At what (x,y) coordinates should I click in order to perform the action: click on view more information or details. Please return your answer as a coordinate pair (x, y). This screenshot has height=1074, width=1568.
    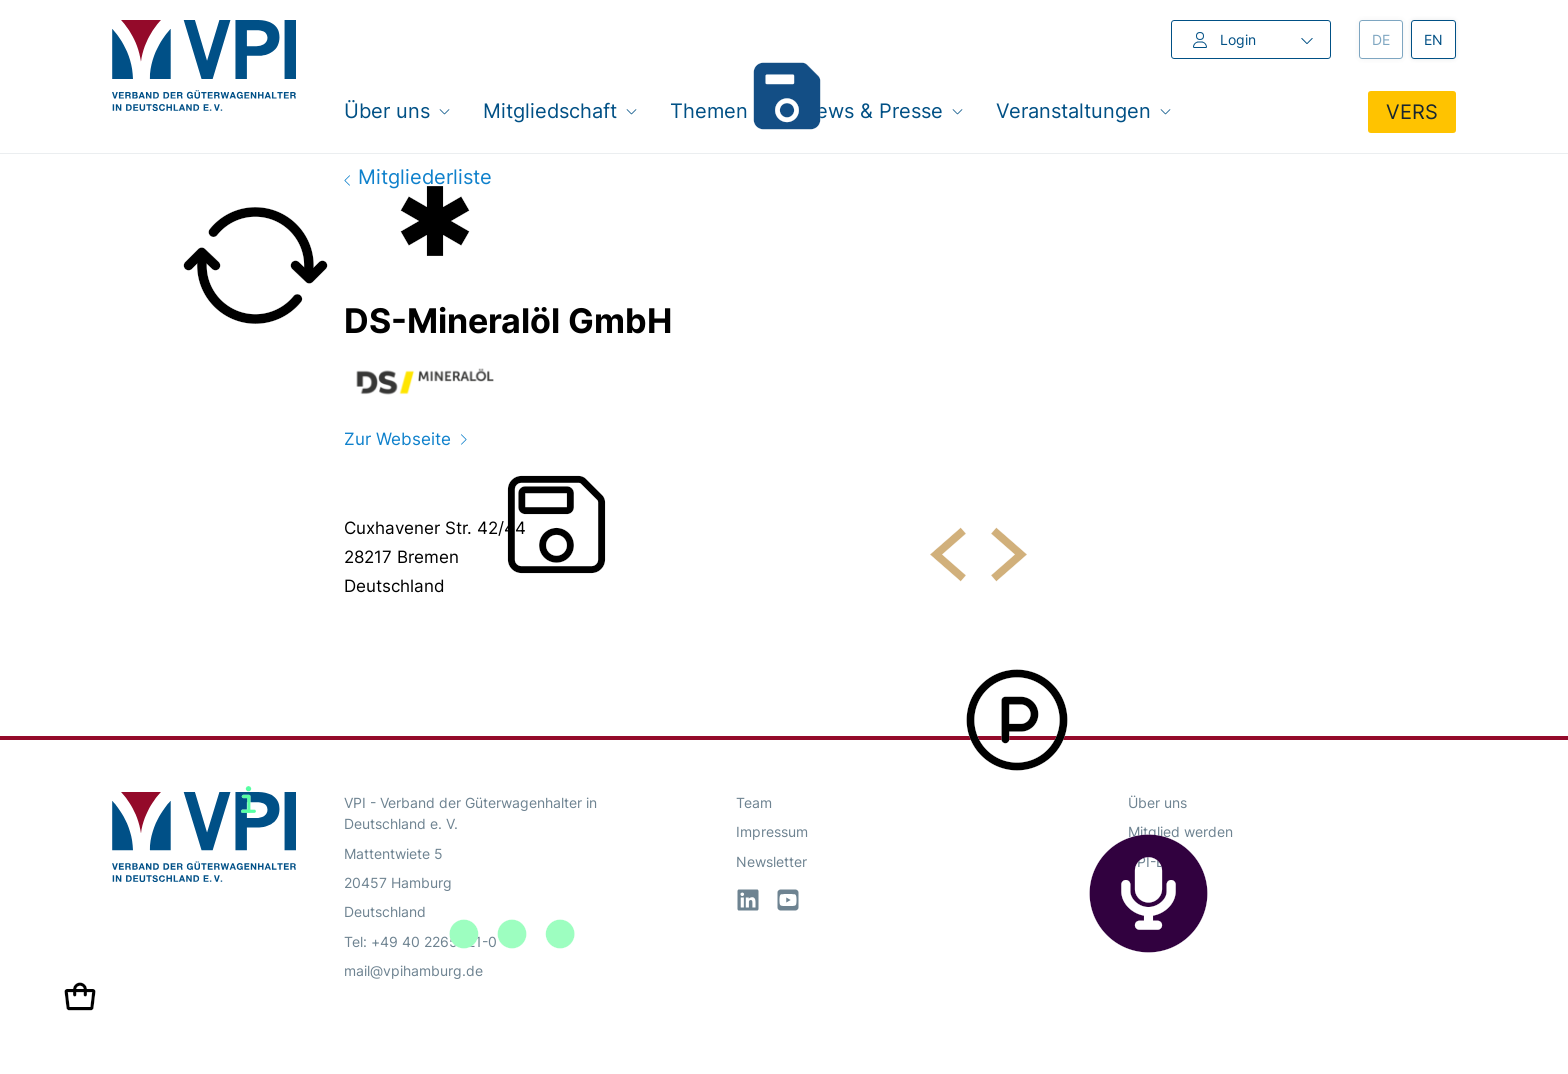
    Looking at the image, I should click on (248, 799).